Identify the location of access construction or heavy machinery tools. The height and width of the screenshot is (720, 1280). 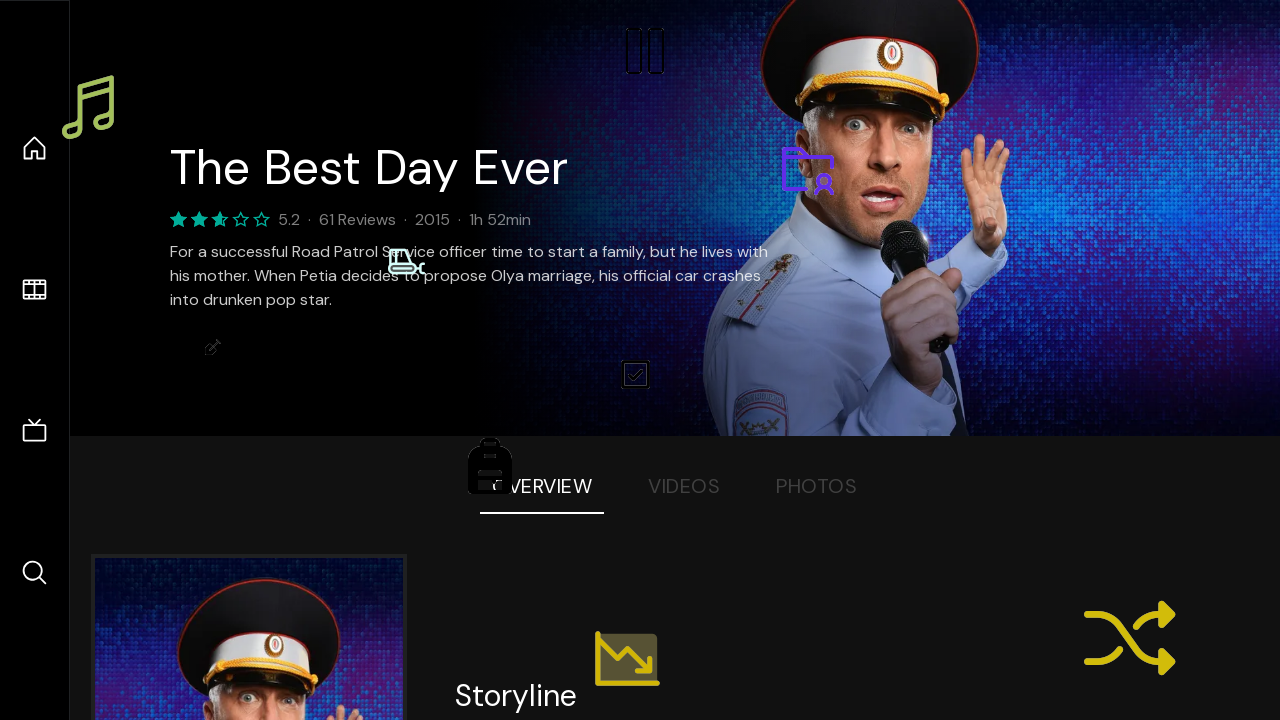
(406, 261).